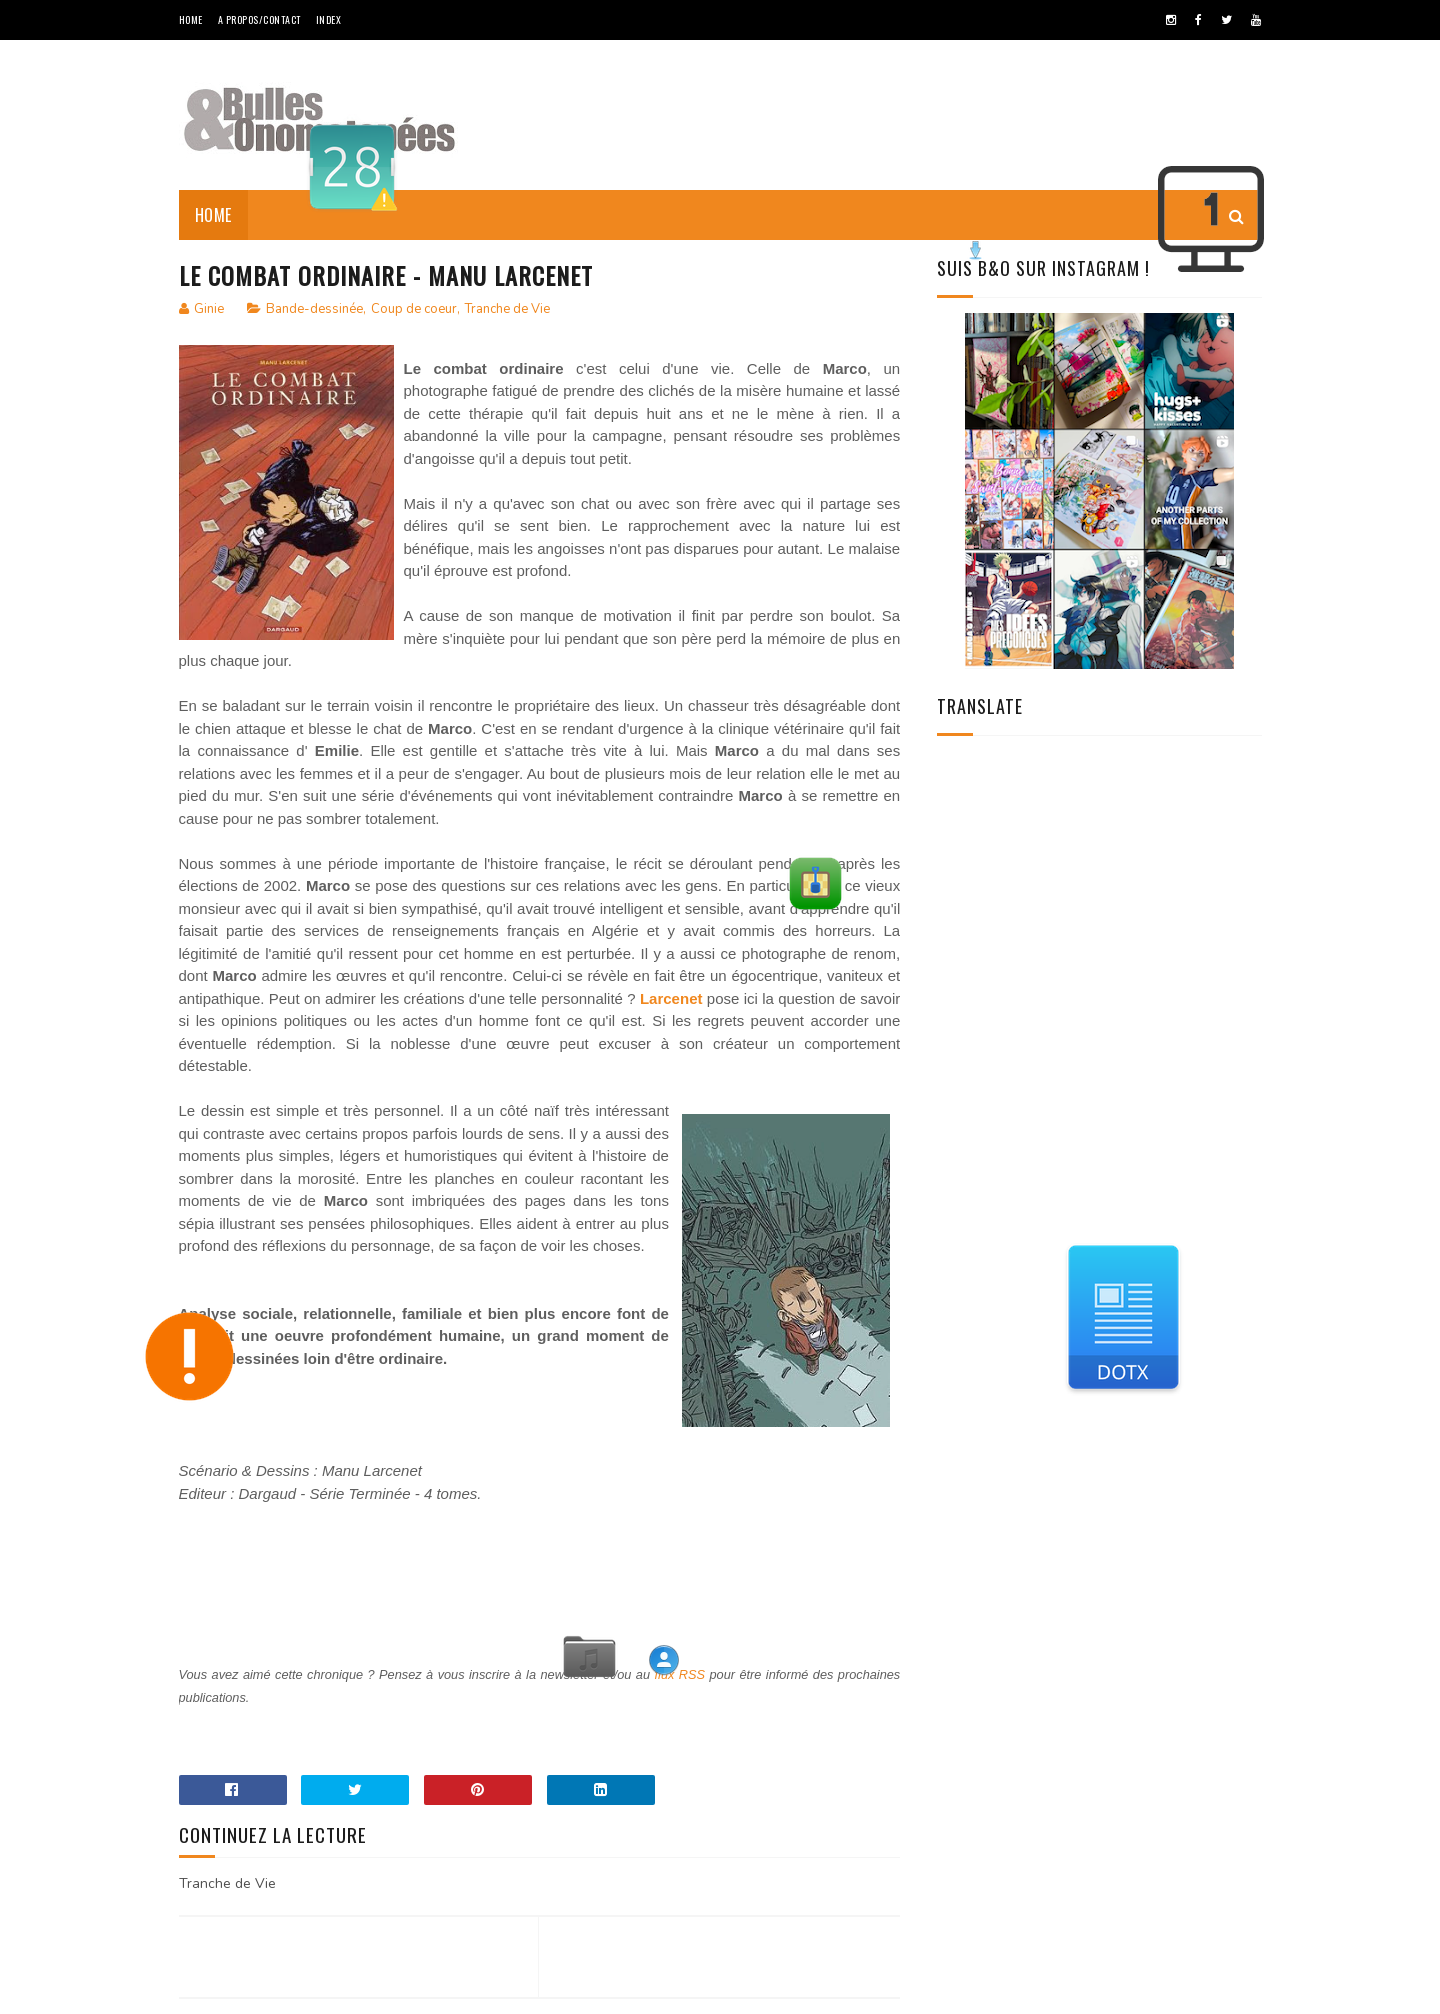 Image resolution: width=1440 pixels, height=2014 pixels. I want to click on open sandbox development environment, so click(815, 883).